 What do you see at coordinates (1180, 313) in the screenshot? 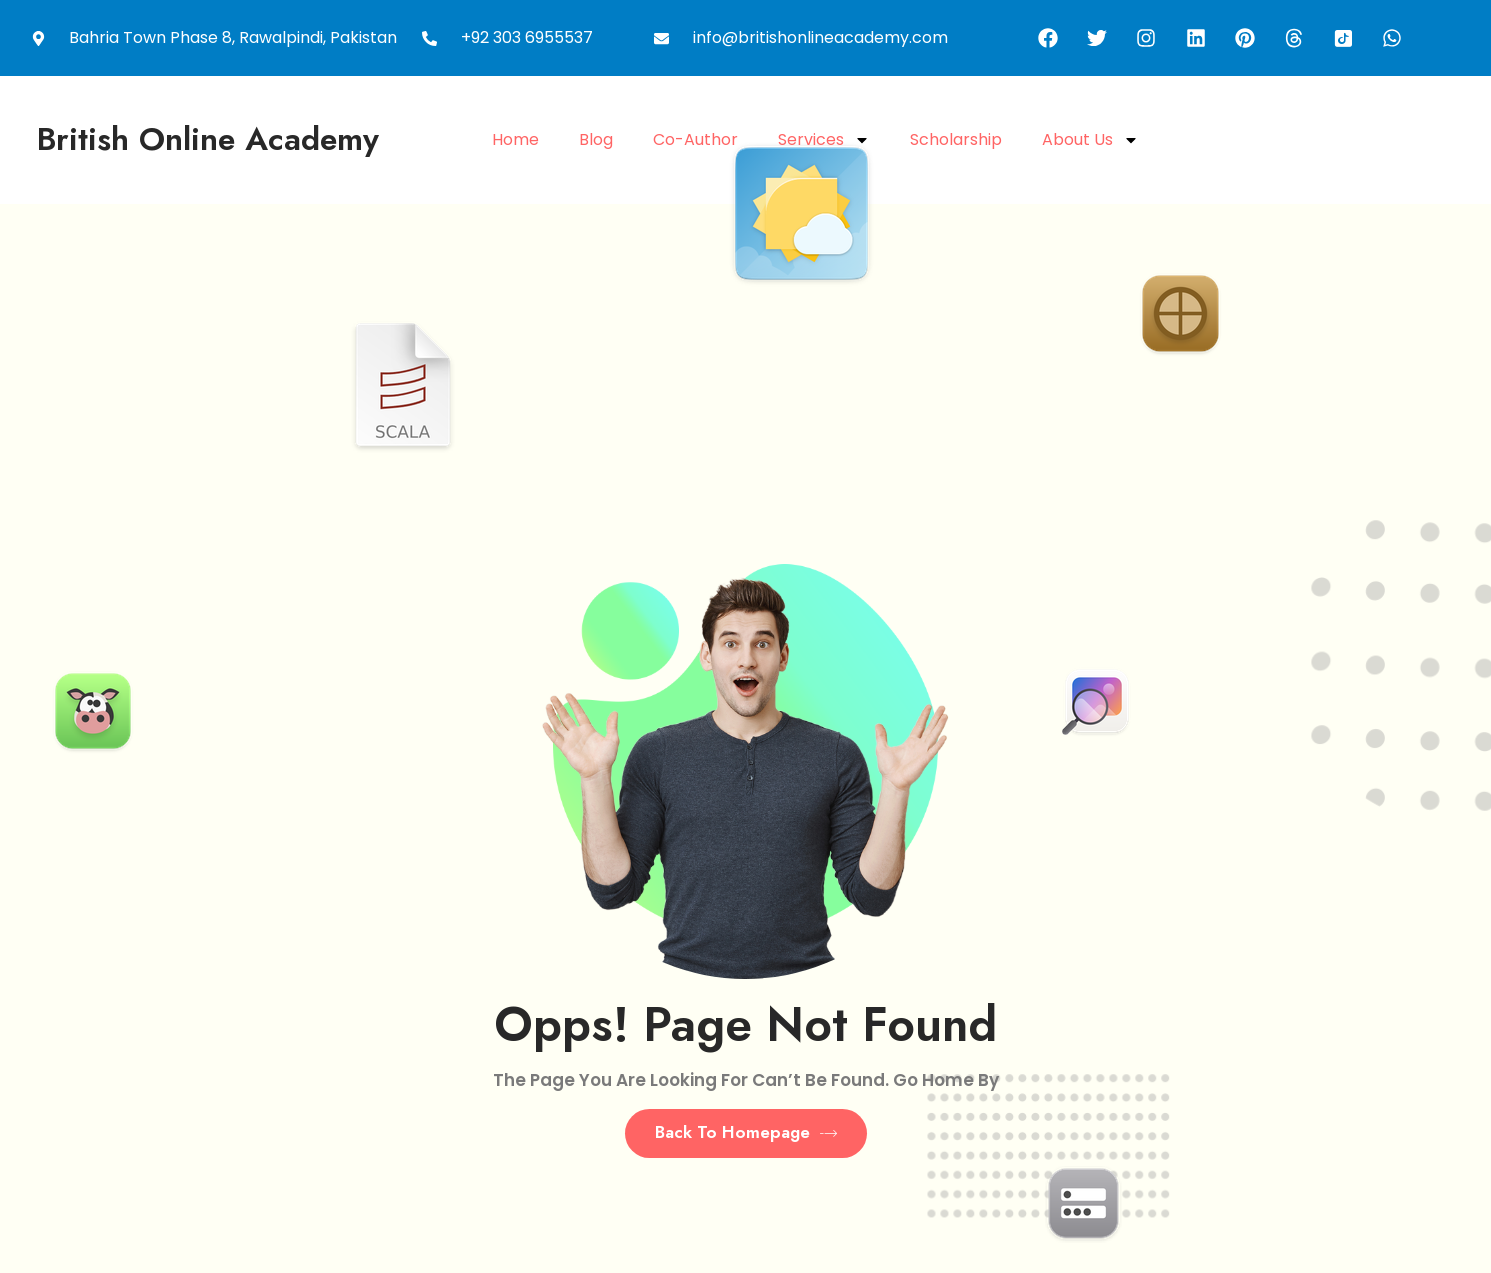
I see `launch 0 A.D. strategy game` at bounding box center [1180, 313].